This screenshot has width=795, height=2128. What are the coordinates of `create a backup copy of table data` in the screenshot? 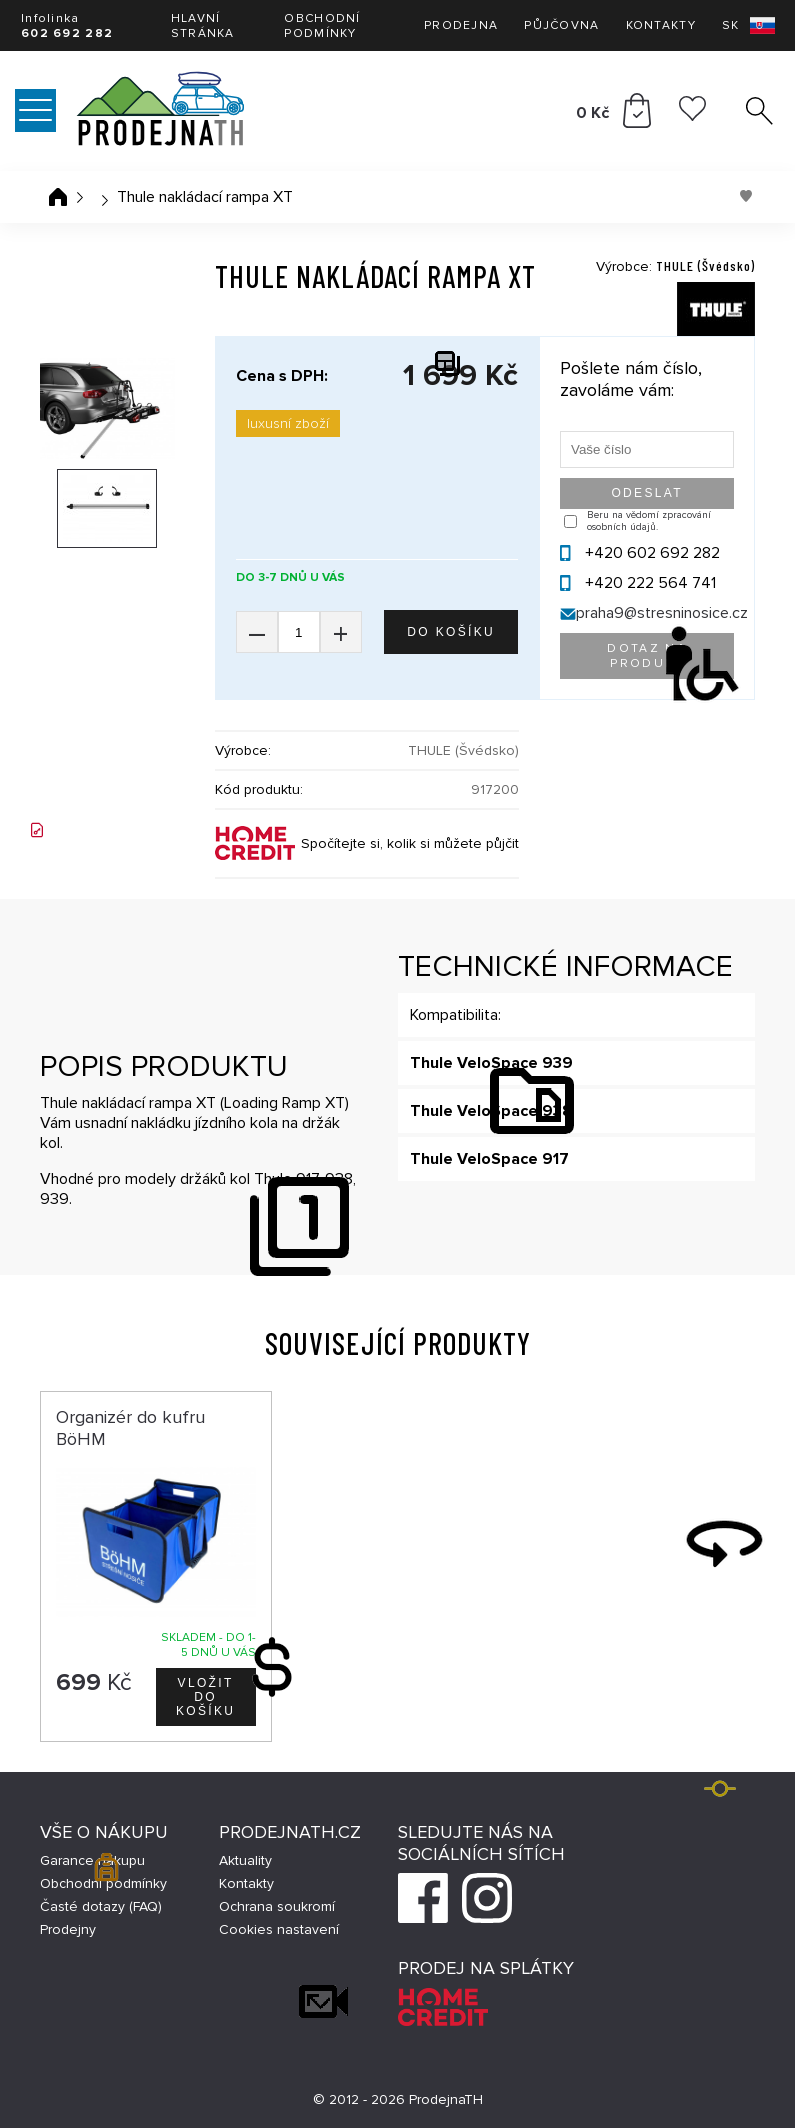 It's located at (447, 363).